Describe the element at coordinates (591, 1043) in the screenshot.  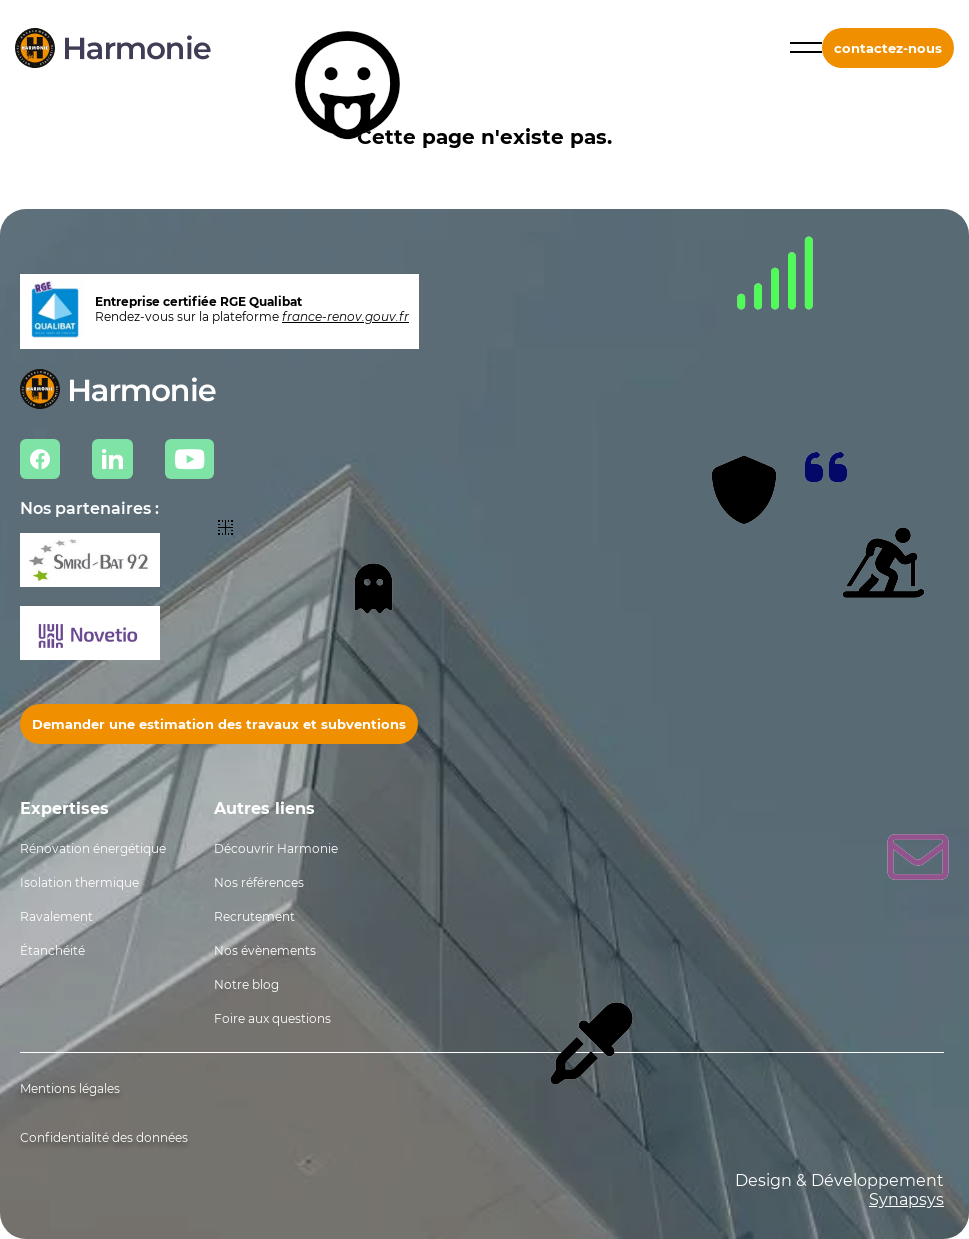
I see `select a color from the canvas` at that location.